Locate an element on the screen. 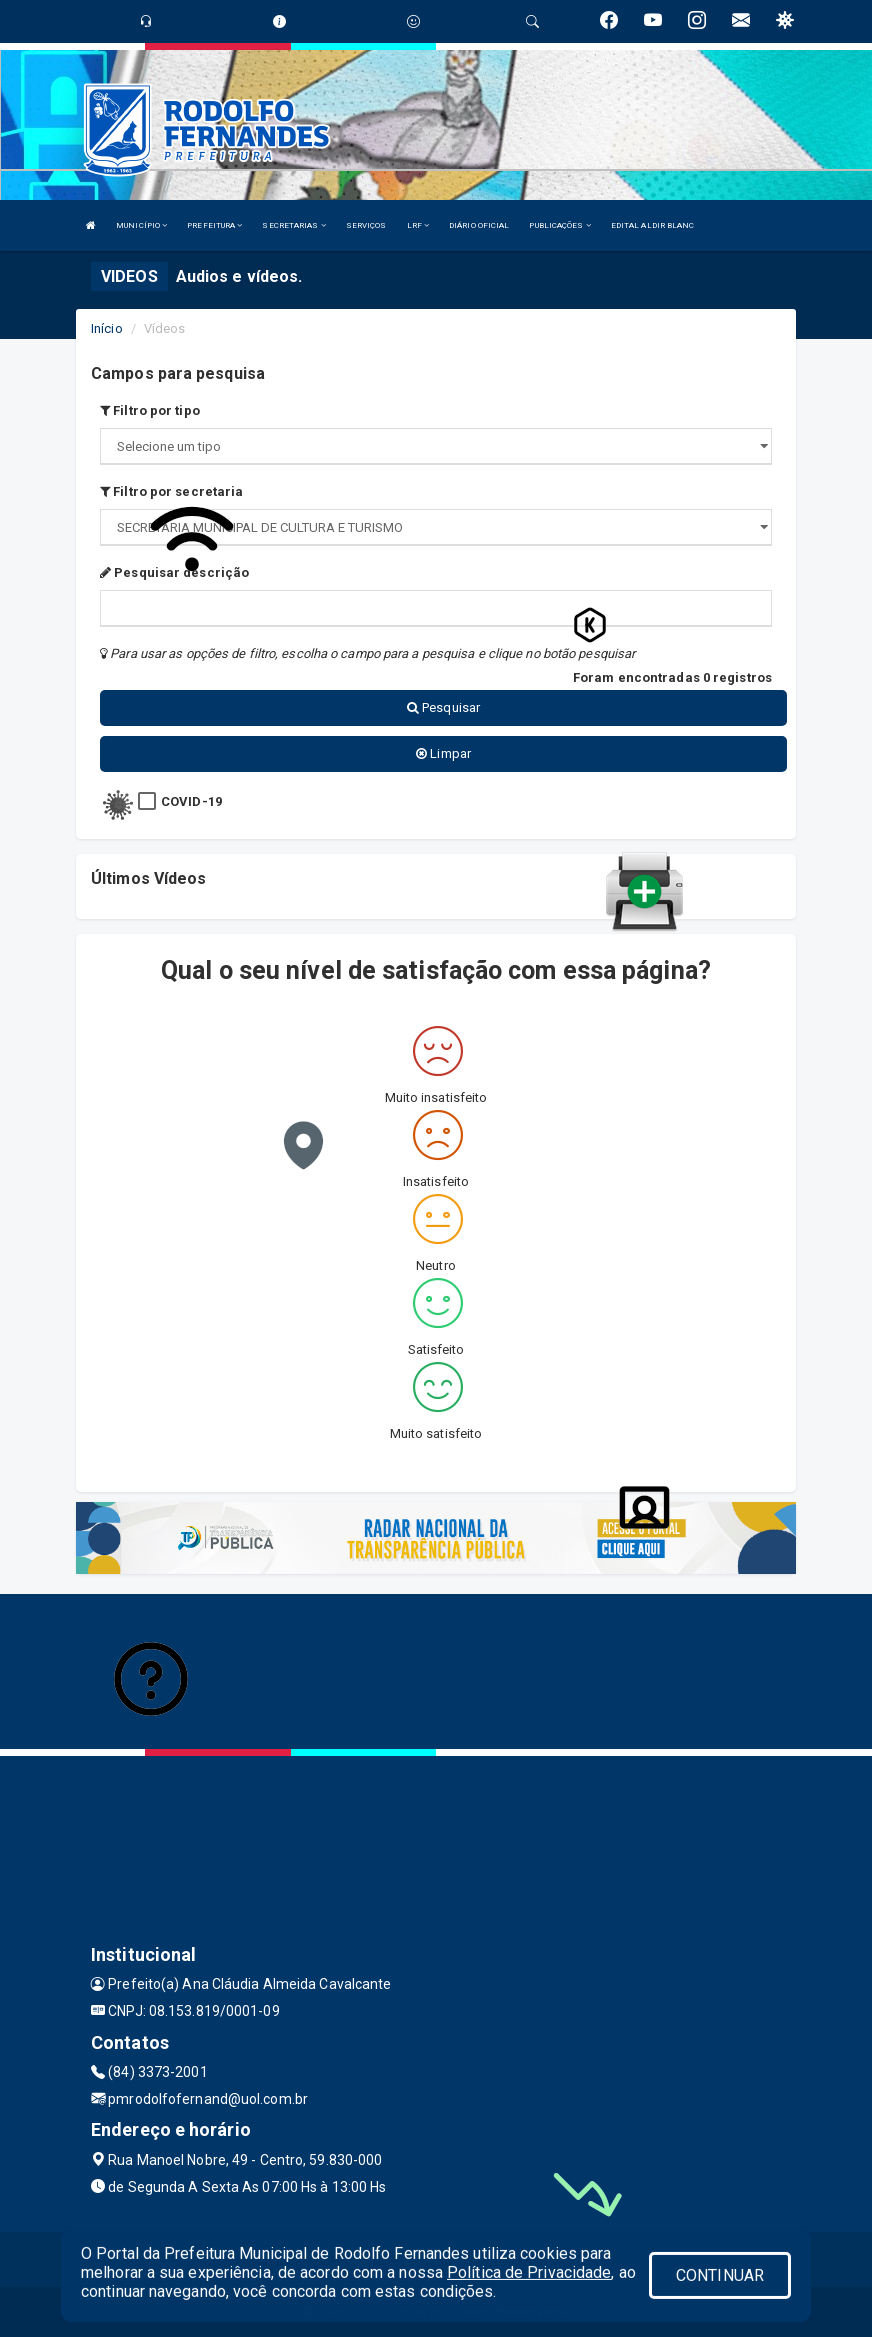  add a new printer to your system is located at coordinates (644, 891).